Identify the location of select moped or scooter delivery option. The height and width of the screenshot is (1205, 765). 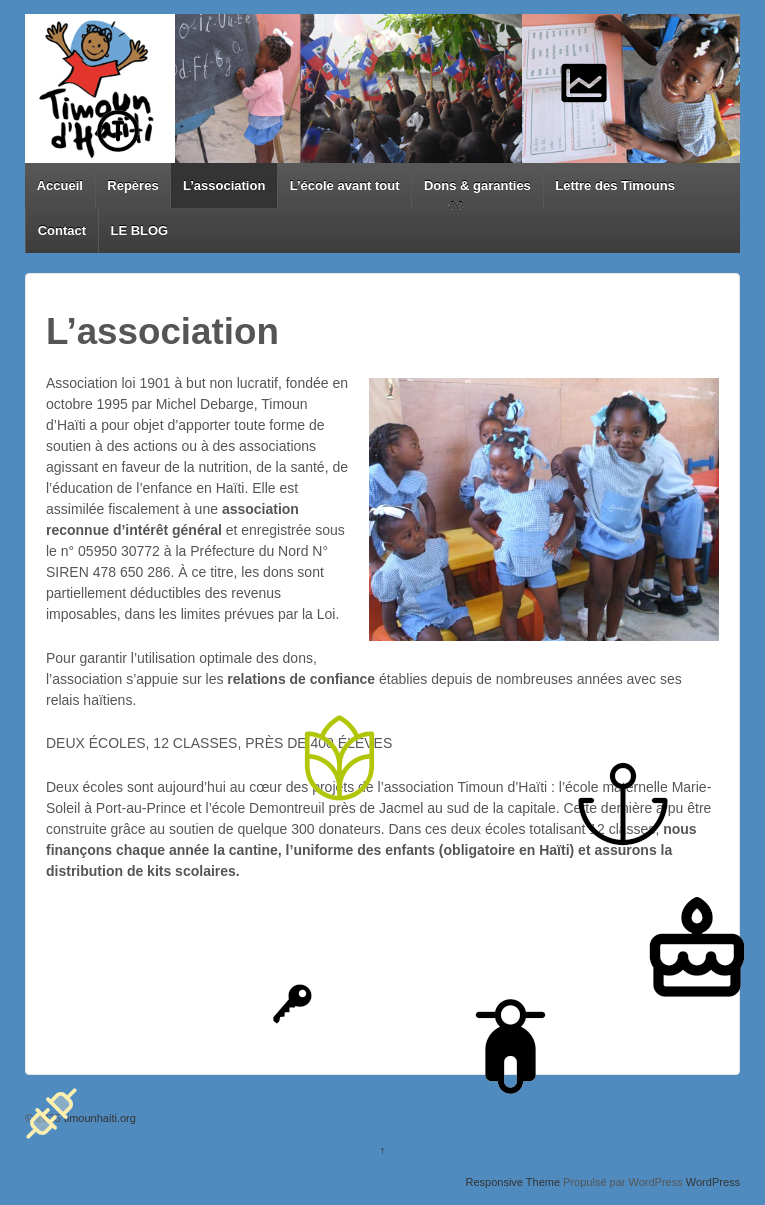
(510, 1046).